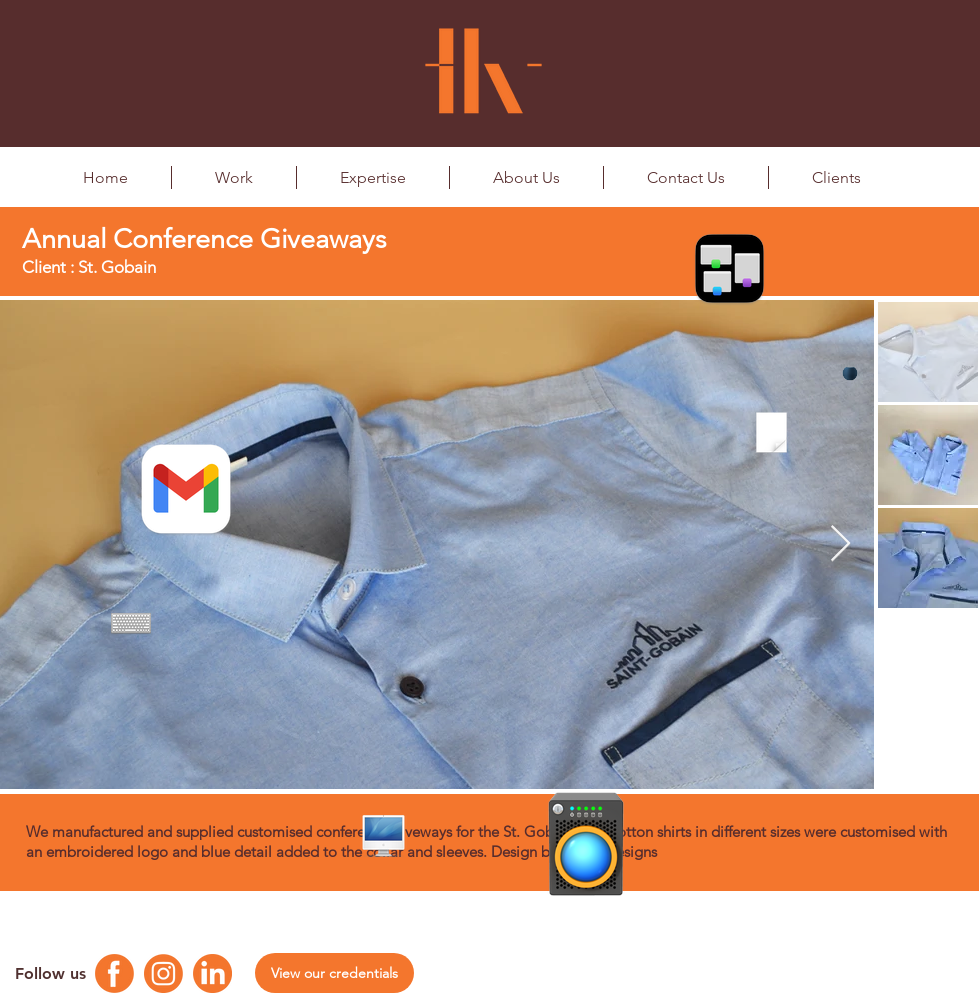 The width and height of the screenshot is (980, 1000). I want to click on open Gmail email app, so click(186, 489).